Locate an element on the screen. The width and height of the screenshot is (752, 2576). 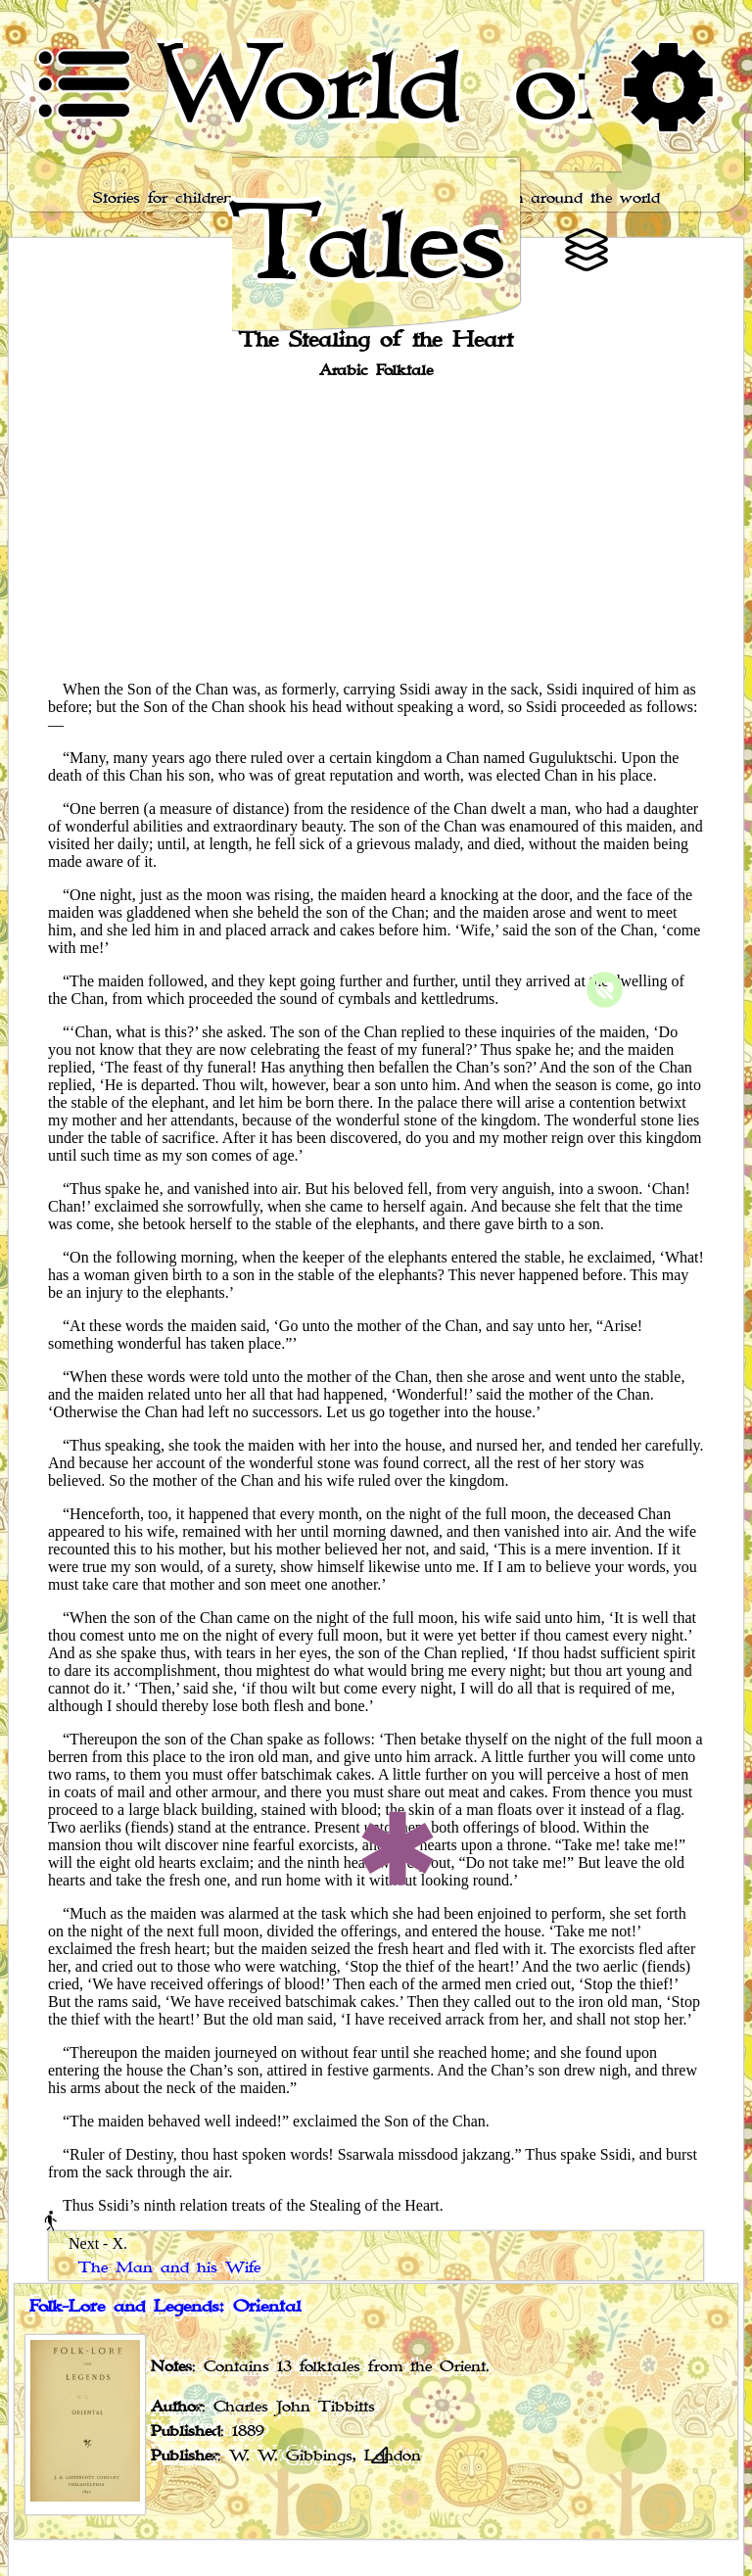
access medical or health-related features is located at coordinates (398, 1848).